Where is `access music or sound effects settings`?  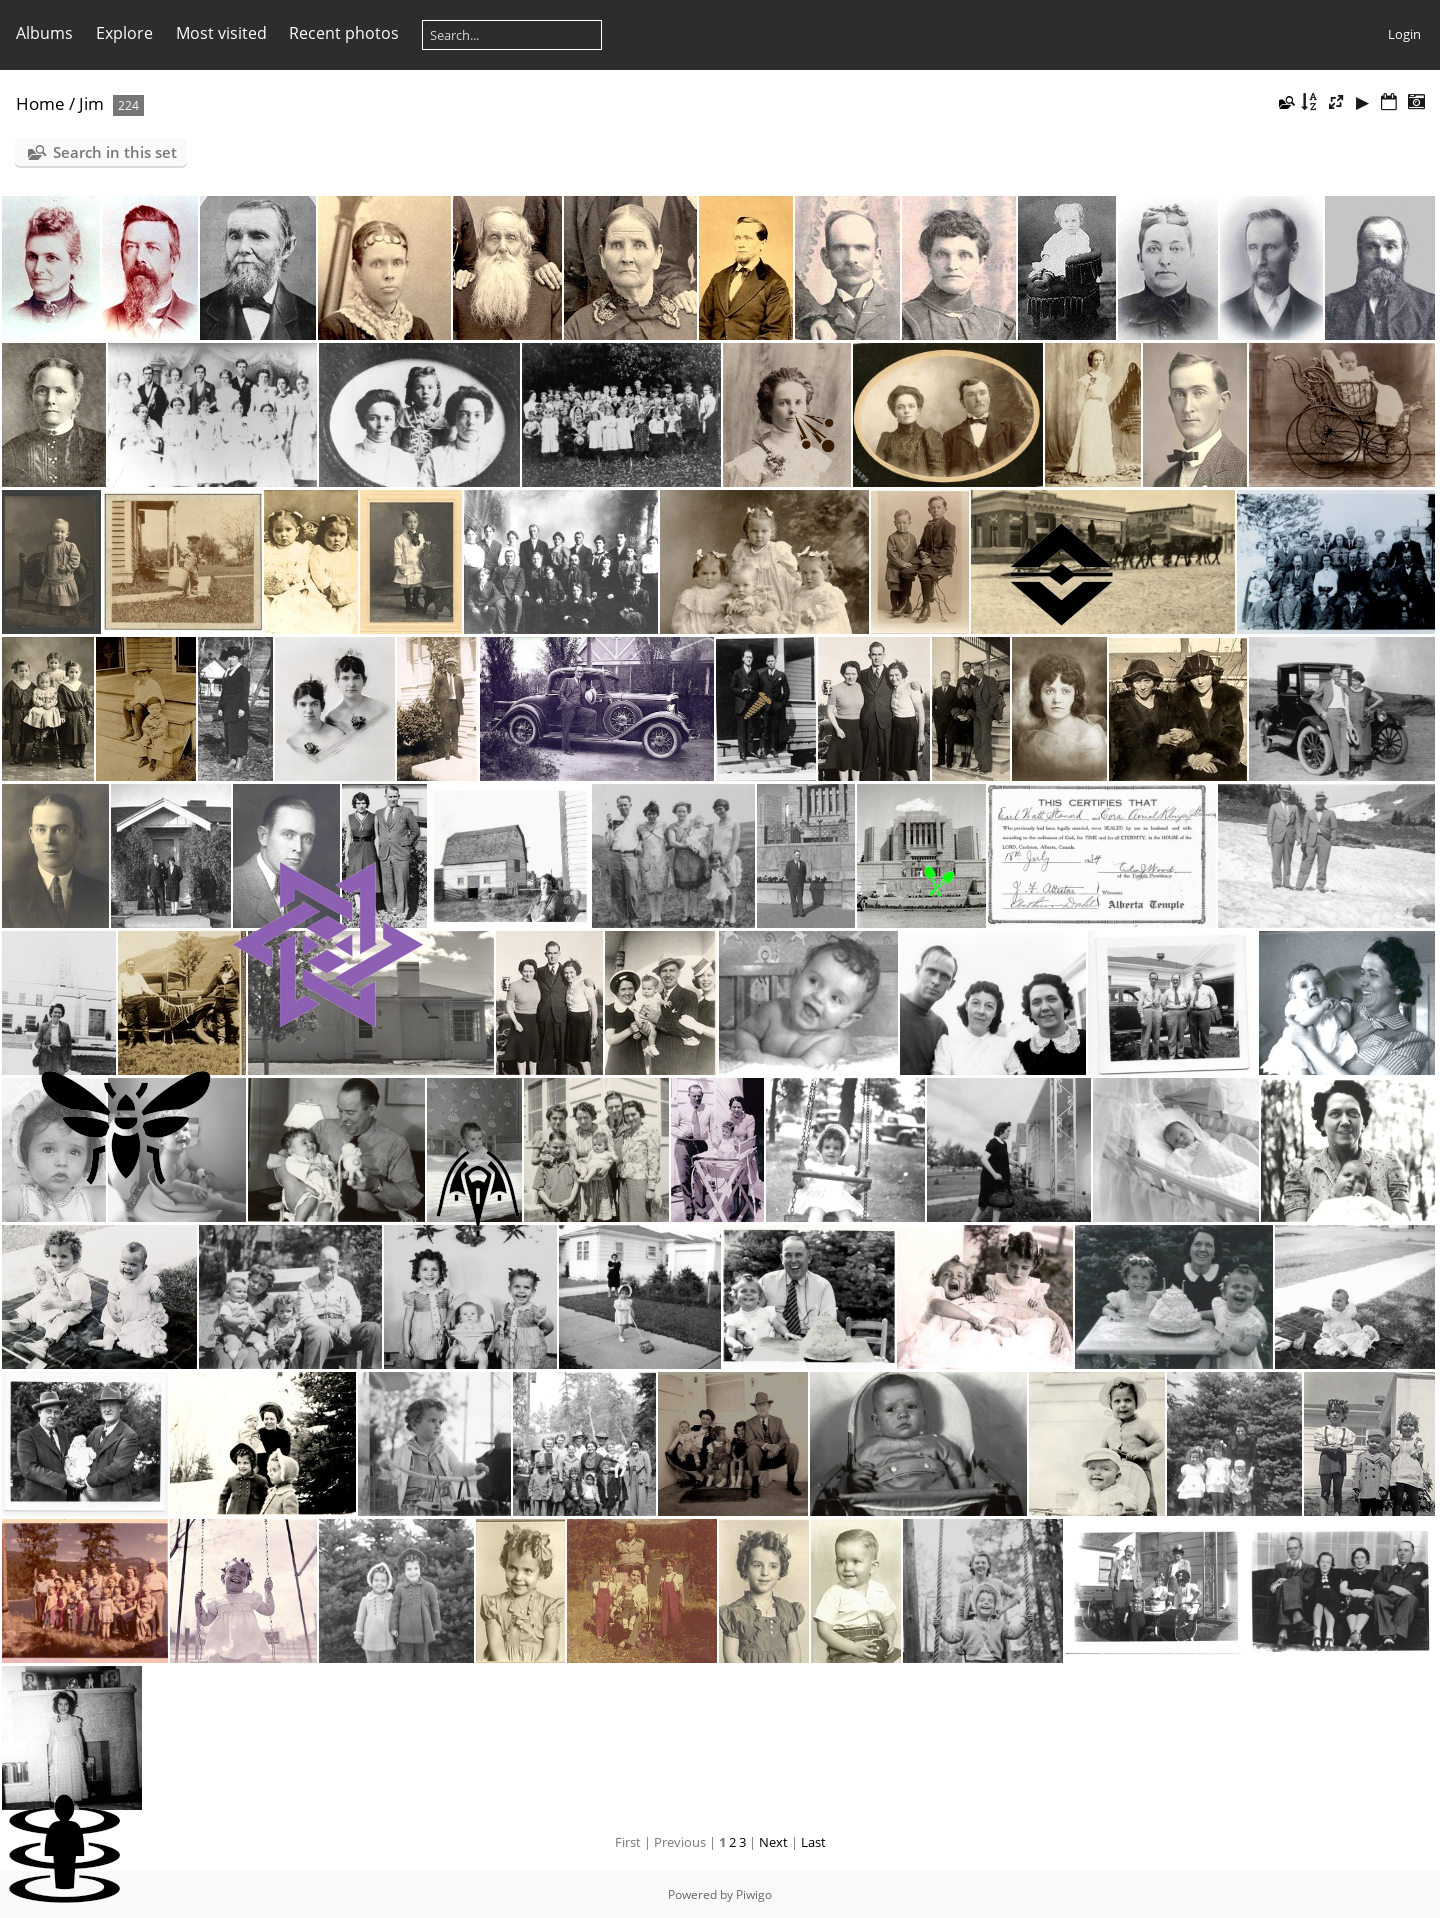 access music or sound effects settings is located at coordinates (939, 881).